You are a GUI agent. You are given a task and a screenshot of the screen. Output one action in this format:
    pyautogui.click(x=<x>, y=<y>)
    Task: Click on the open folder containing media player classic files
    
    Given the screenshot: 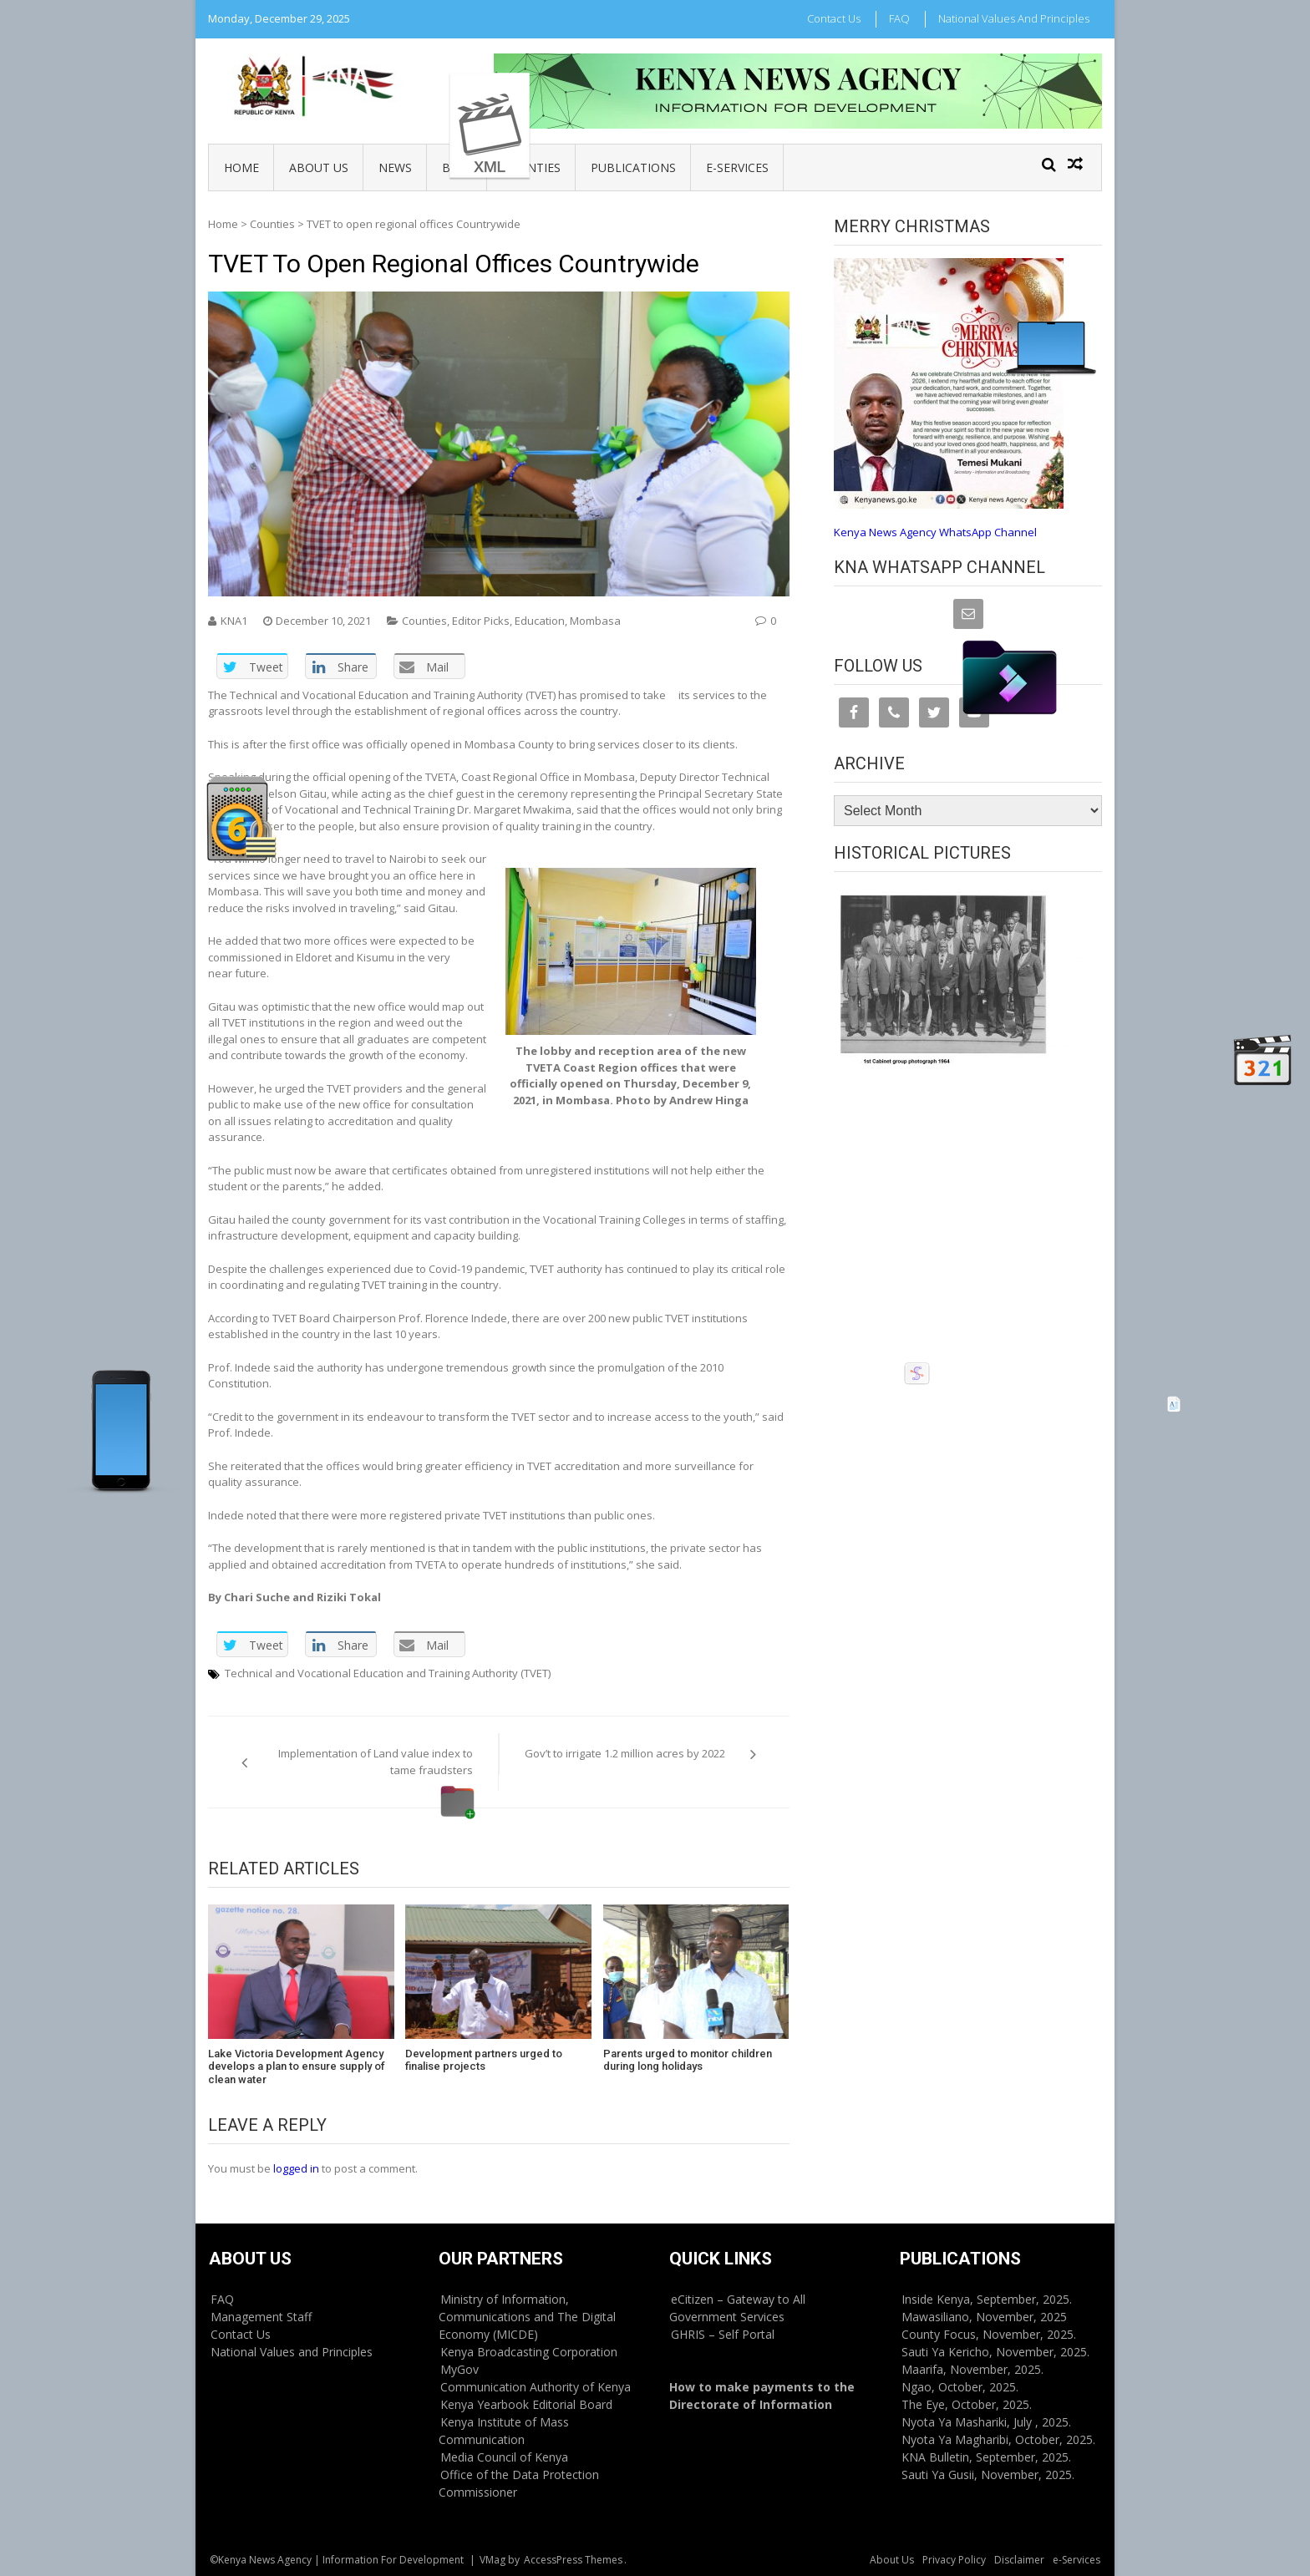 What is the action you would take?
    pyautogui.click(x=1262, y=1064)
    